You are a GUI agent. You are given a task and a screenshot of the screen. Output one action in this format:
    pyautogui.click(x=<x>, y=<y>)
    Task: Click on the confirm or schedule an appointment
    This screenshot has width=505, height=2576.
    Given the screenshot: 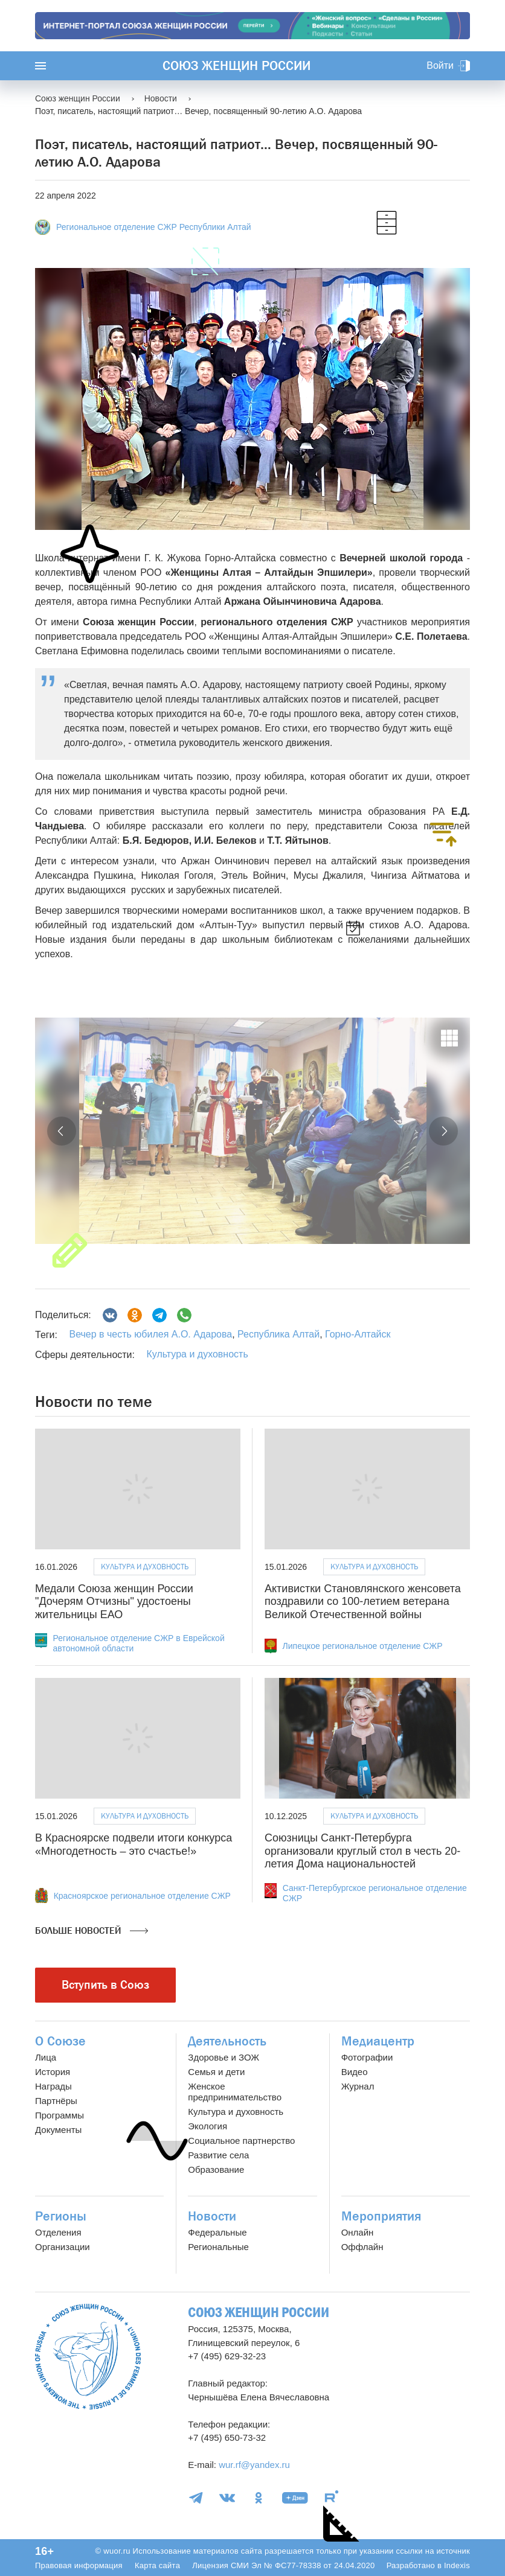 What is the action you would take?
    pyautogui.click(x=353, y=928)
    